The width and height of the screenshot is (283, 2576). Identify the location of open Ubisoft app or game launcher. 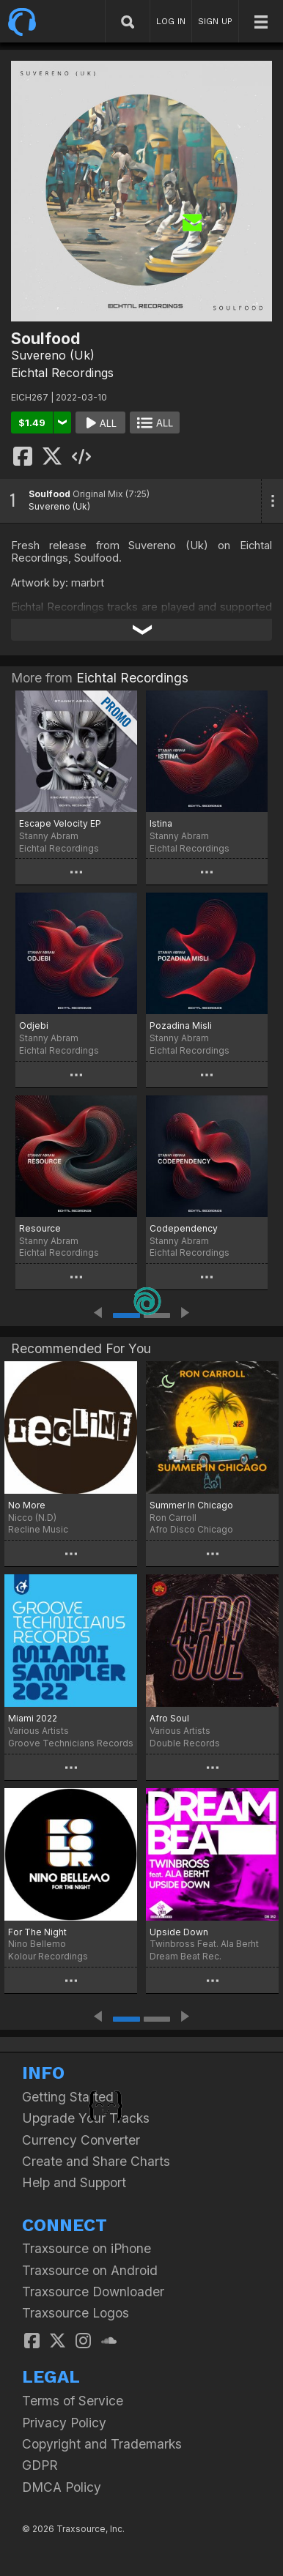
(147, 1301).